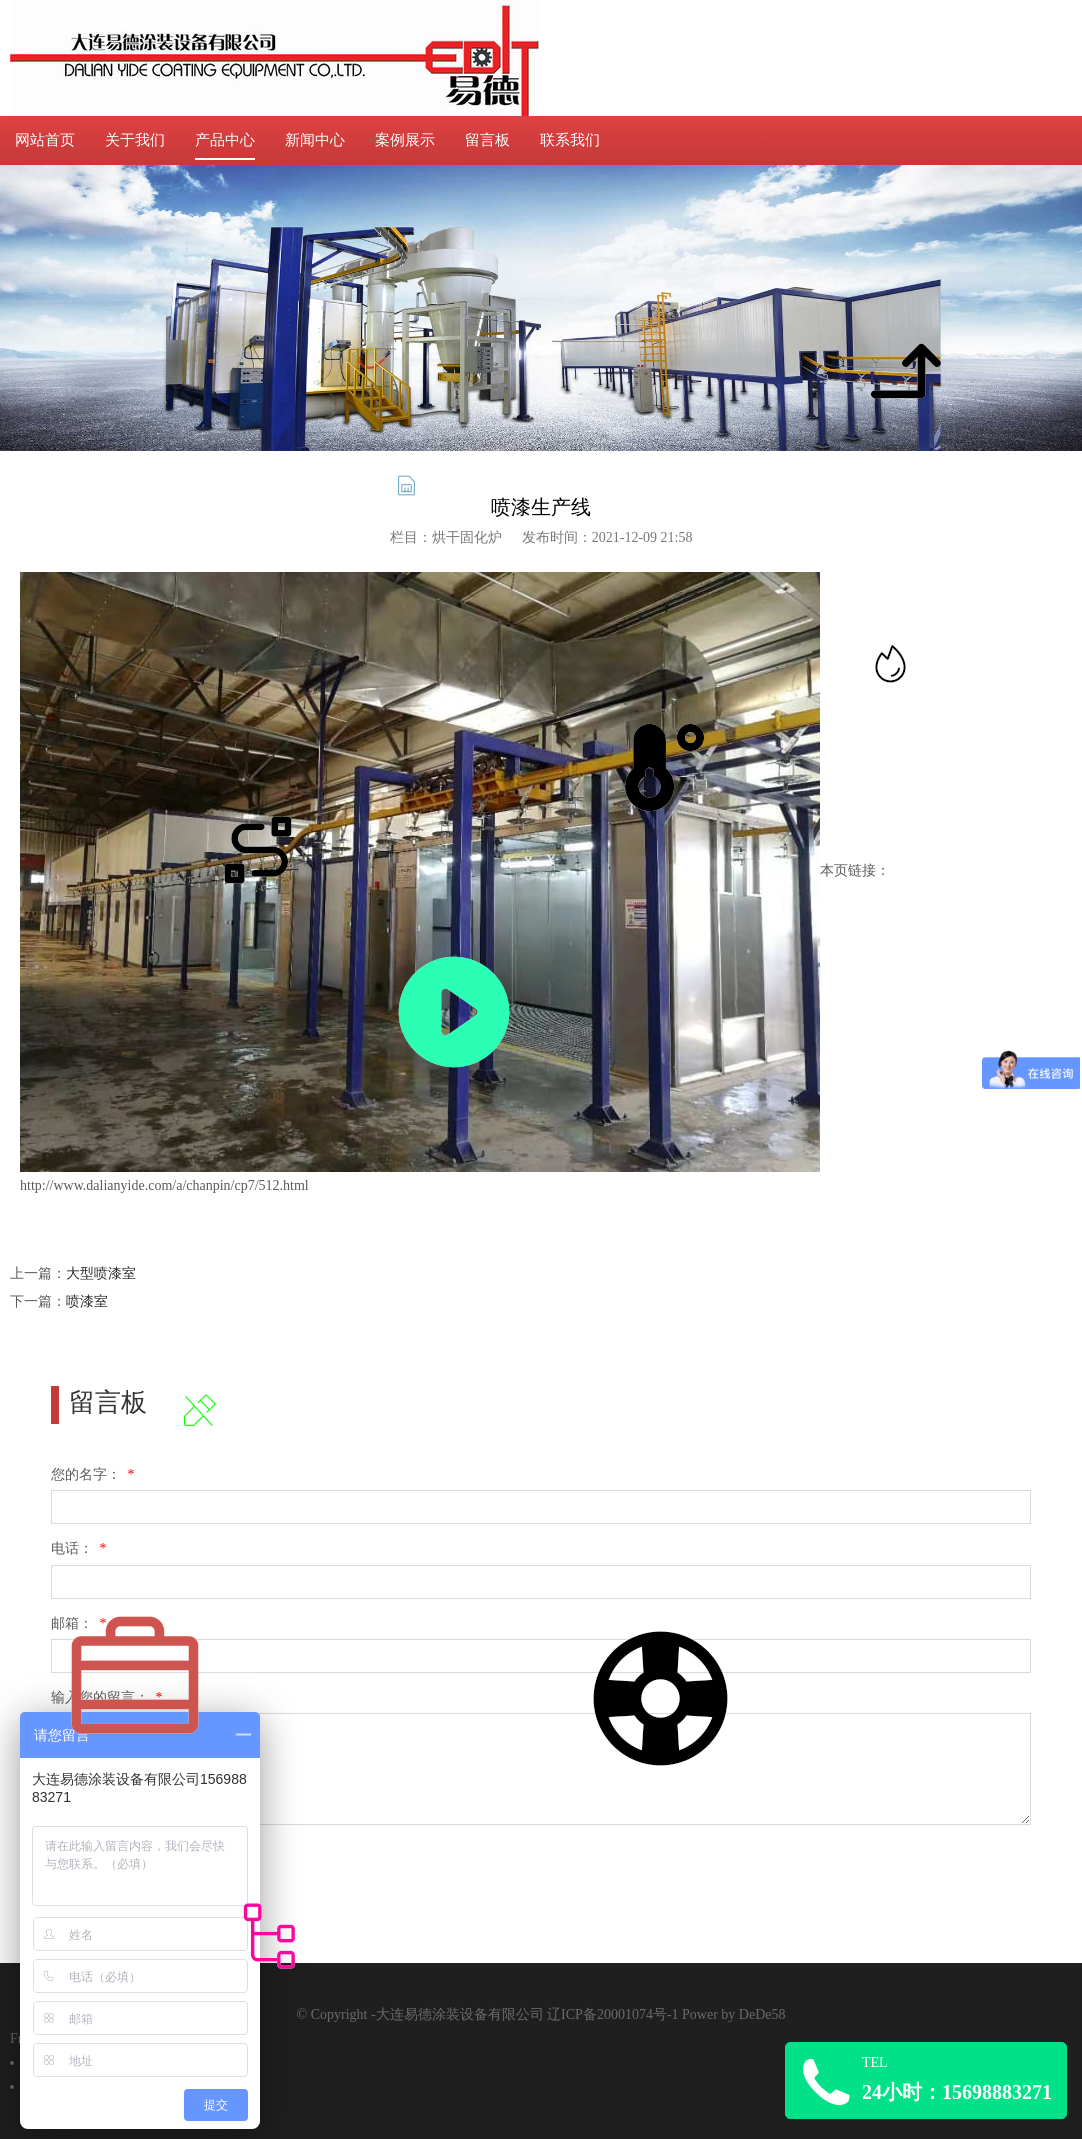  I want to click on editing is disabled, so click(199, 1411).